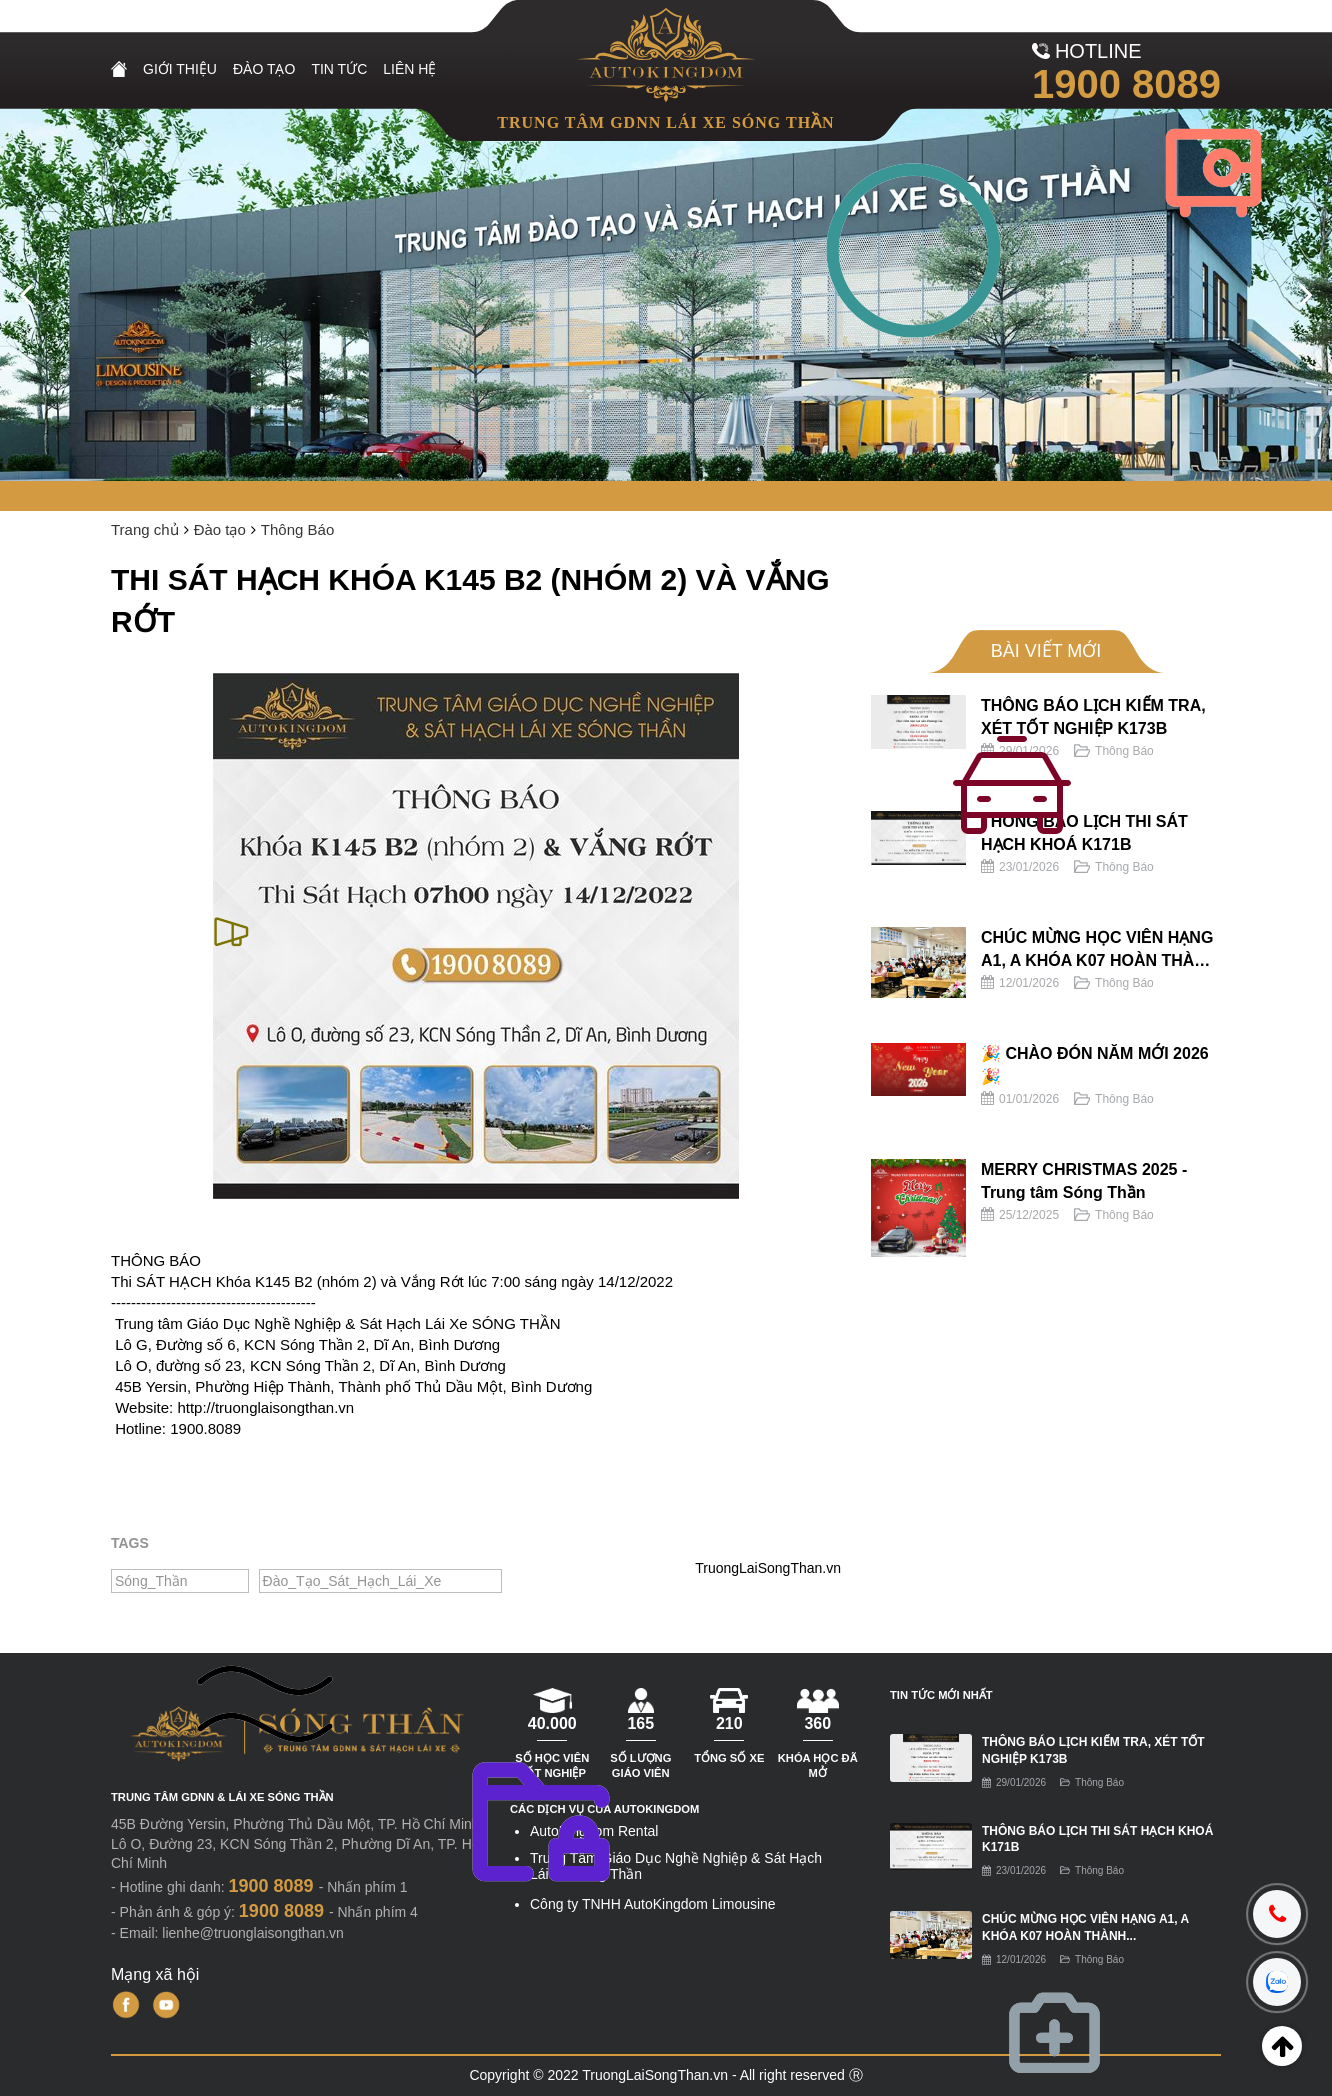 This screenshot has width=1332, height=2096. Describe the element at coordinates (265, 1704) in the screenshot. I see `indicates approximate or estimated value` at that location.